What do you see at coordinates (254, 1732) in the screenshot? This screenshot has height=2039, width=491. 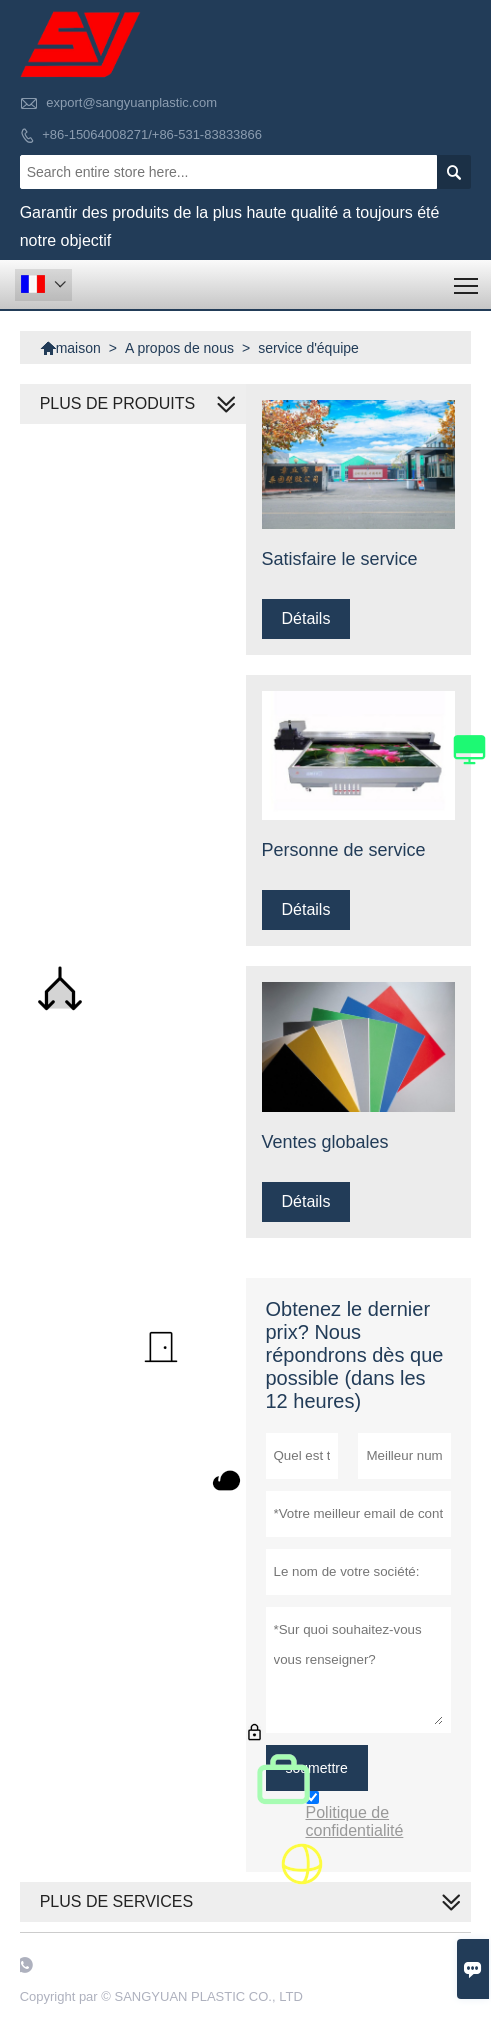 I see `indicates a secure connection` at bounding box center [254, 1732].